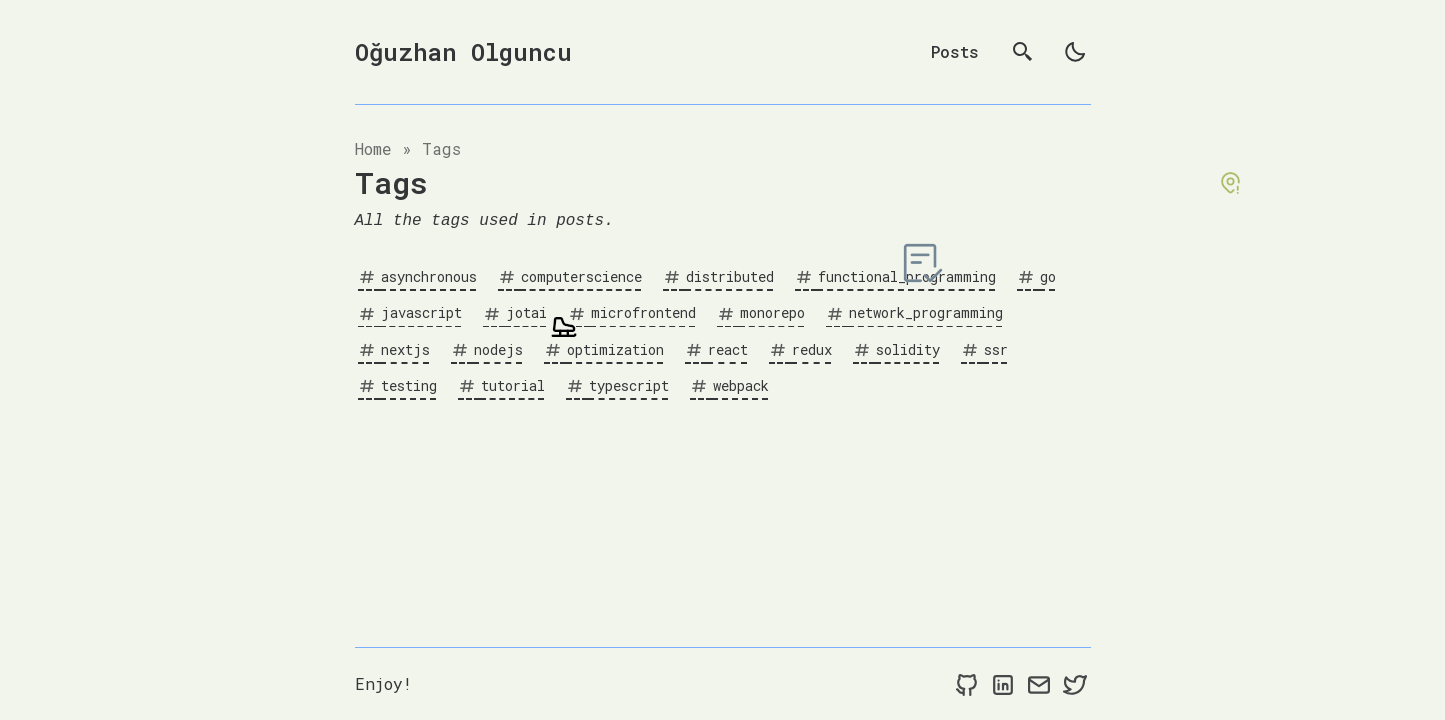 This screenshot has height=720, width=1445. What do you see at coordinates (923, 263) in the screenshot?
I see `view or manage your task checklist` at bounding box center [923, 263].